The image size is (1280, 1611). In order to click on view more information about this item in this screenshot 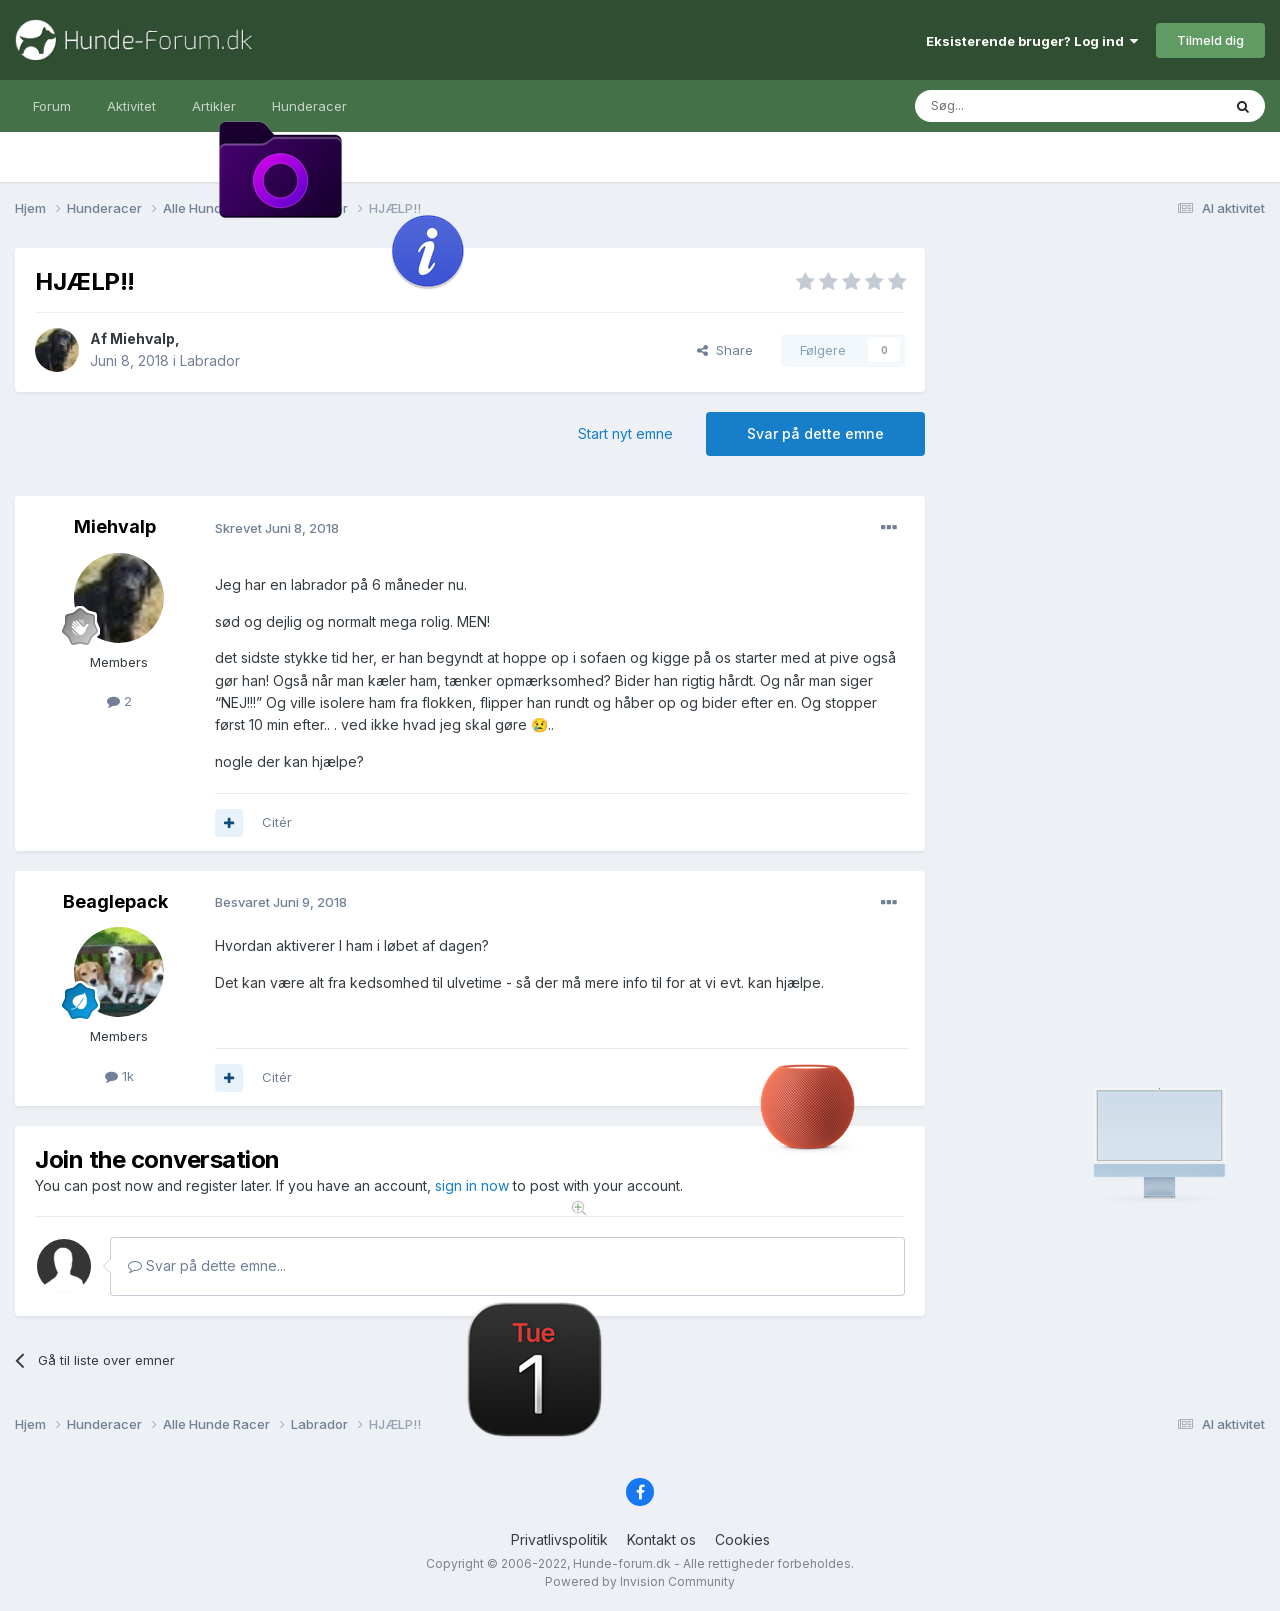, I will do `click(427, 250)`.